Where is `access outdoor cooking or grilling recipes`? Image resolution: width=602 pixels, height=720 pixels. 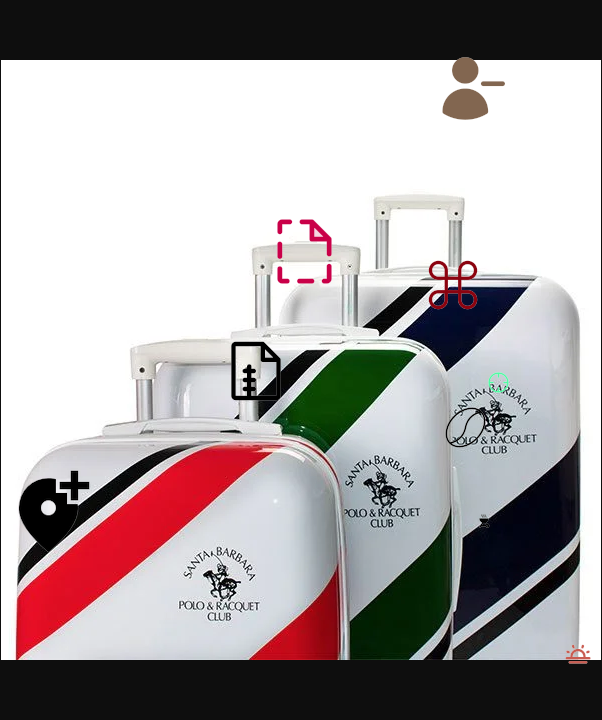
access outdoor cooking or grilling recipes is located at coordinates (484, 521).